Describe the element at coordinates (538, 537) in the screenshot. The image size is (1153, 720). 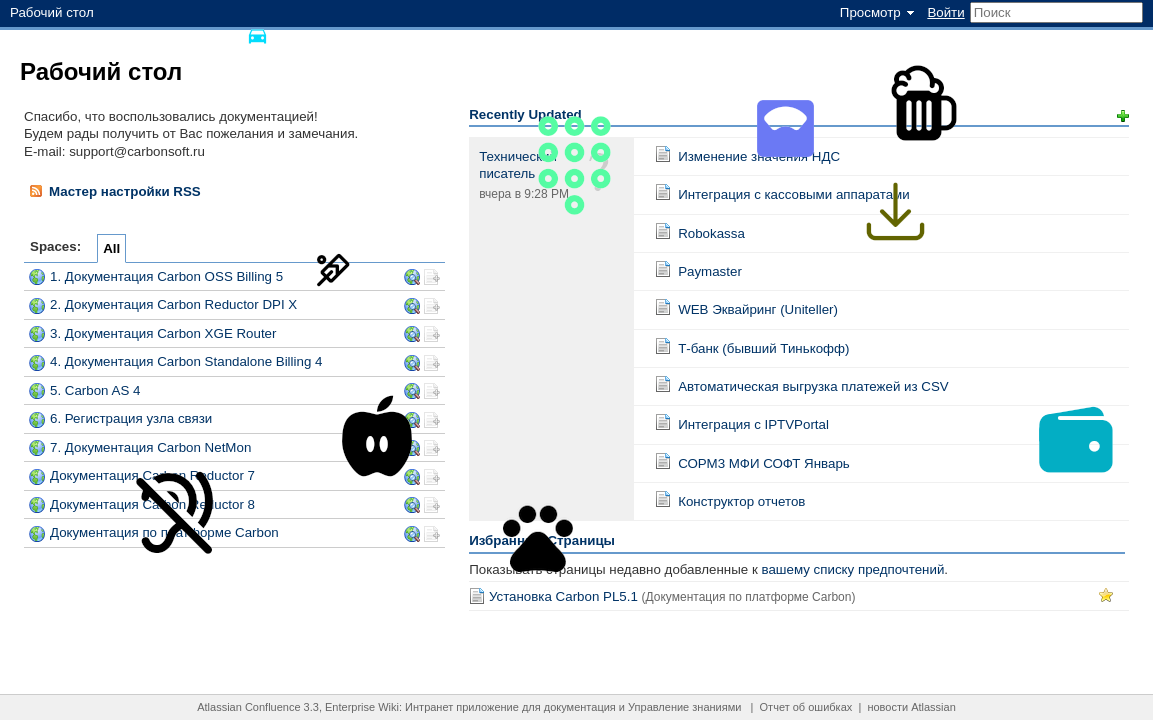
I see `access pet-related features or settings` at that location.